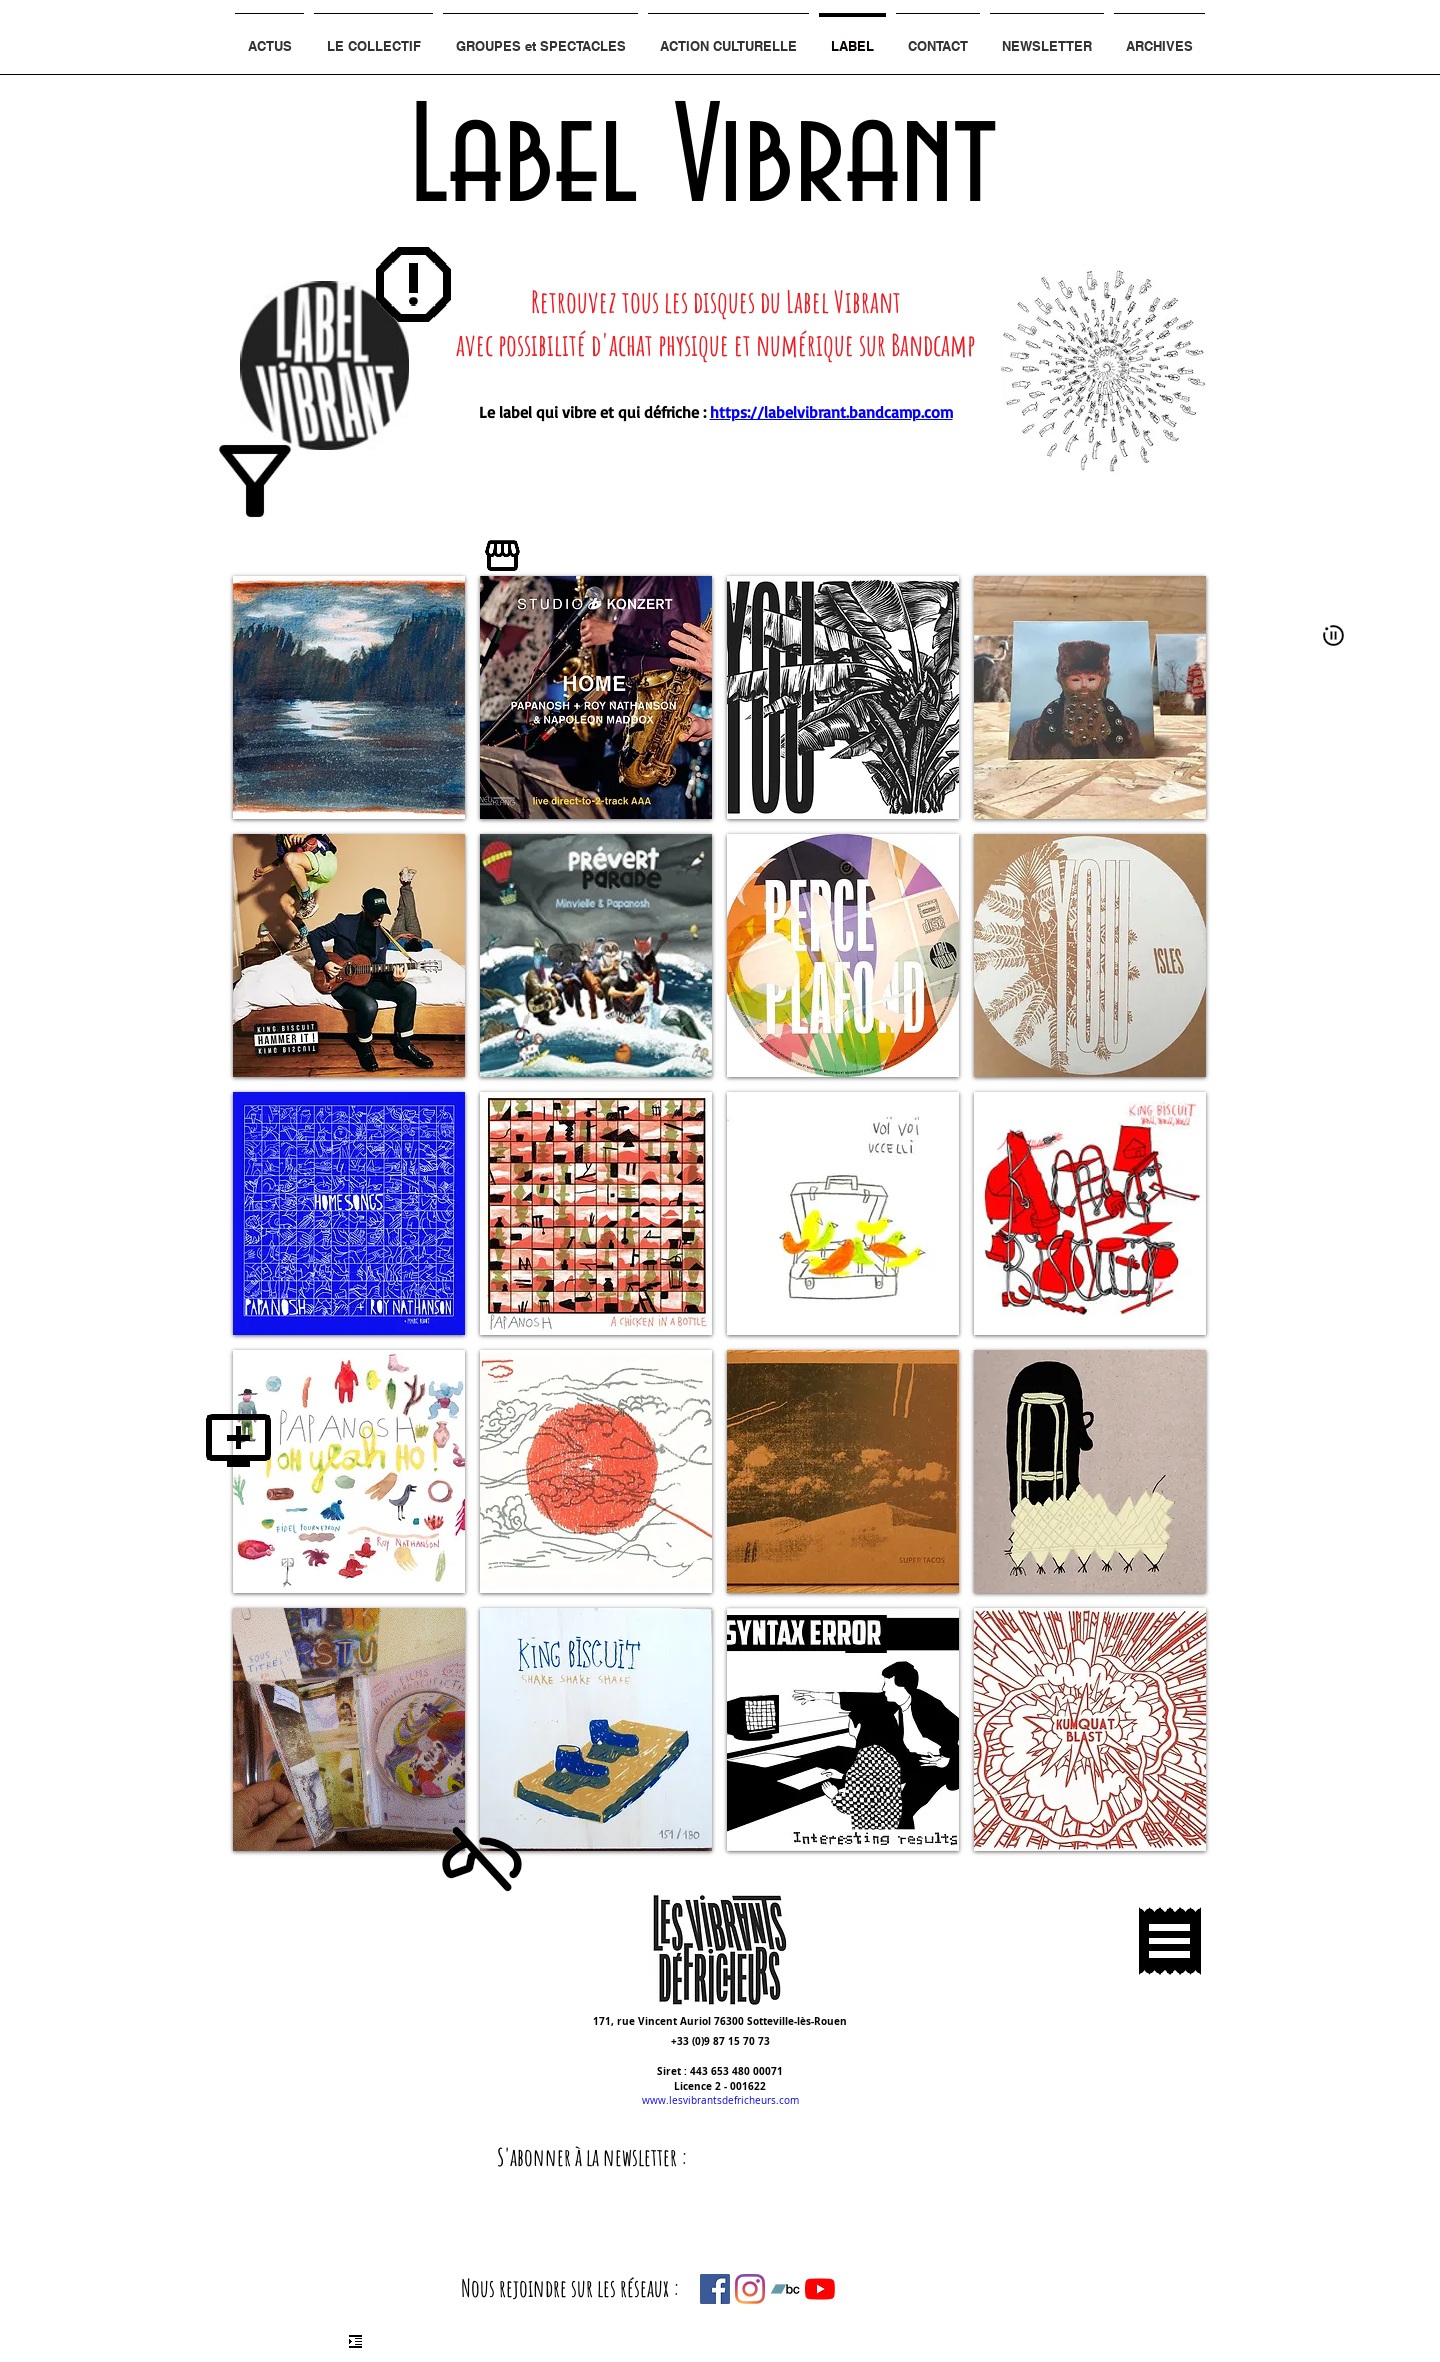  I want to click on increase text indentation, so click(355, 2341).